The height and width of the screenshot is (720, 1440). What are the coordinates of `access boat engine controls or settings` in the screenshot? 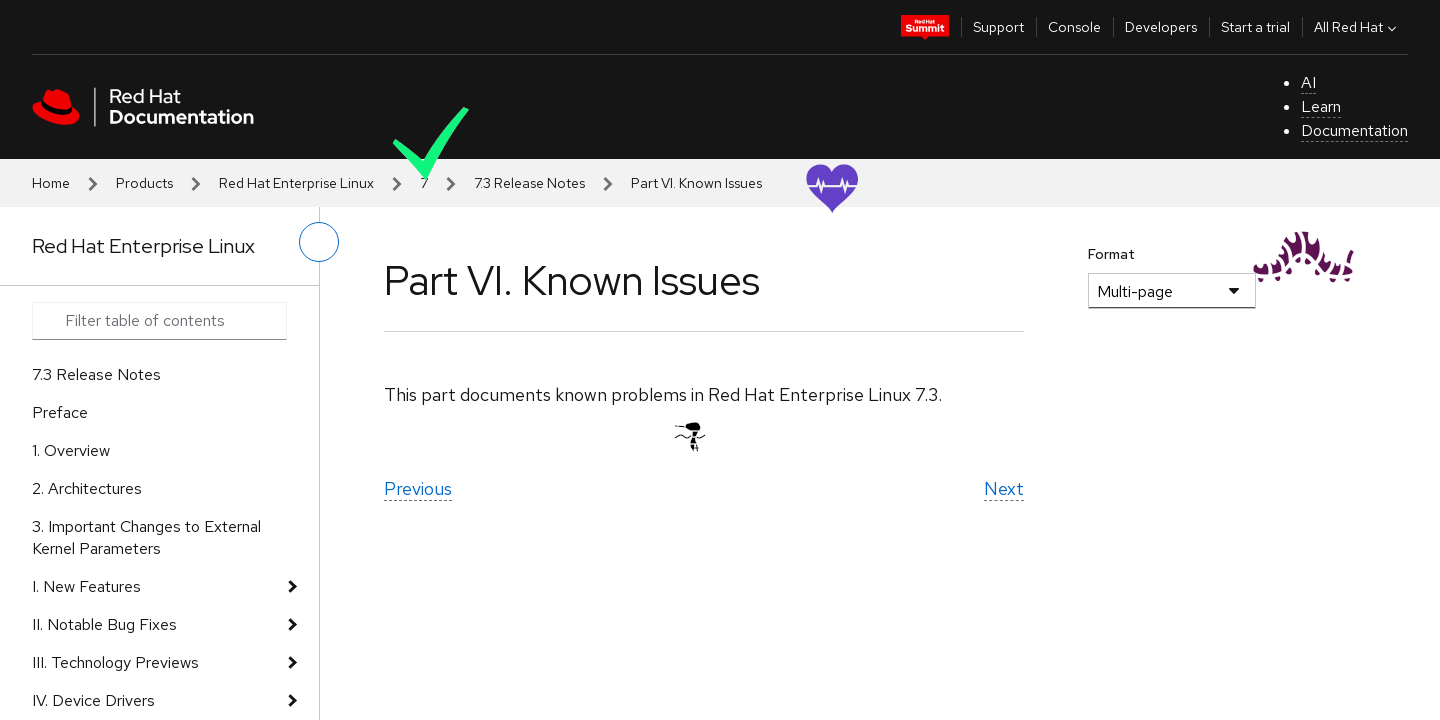 It's located at (690, 437).